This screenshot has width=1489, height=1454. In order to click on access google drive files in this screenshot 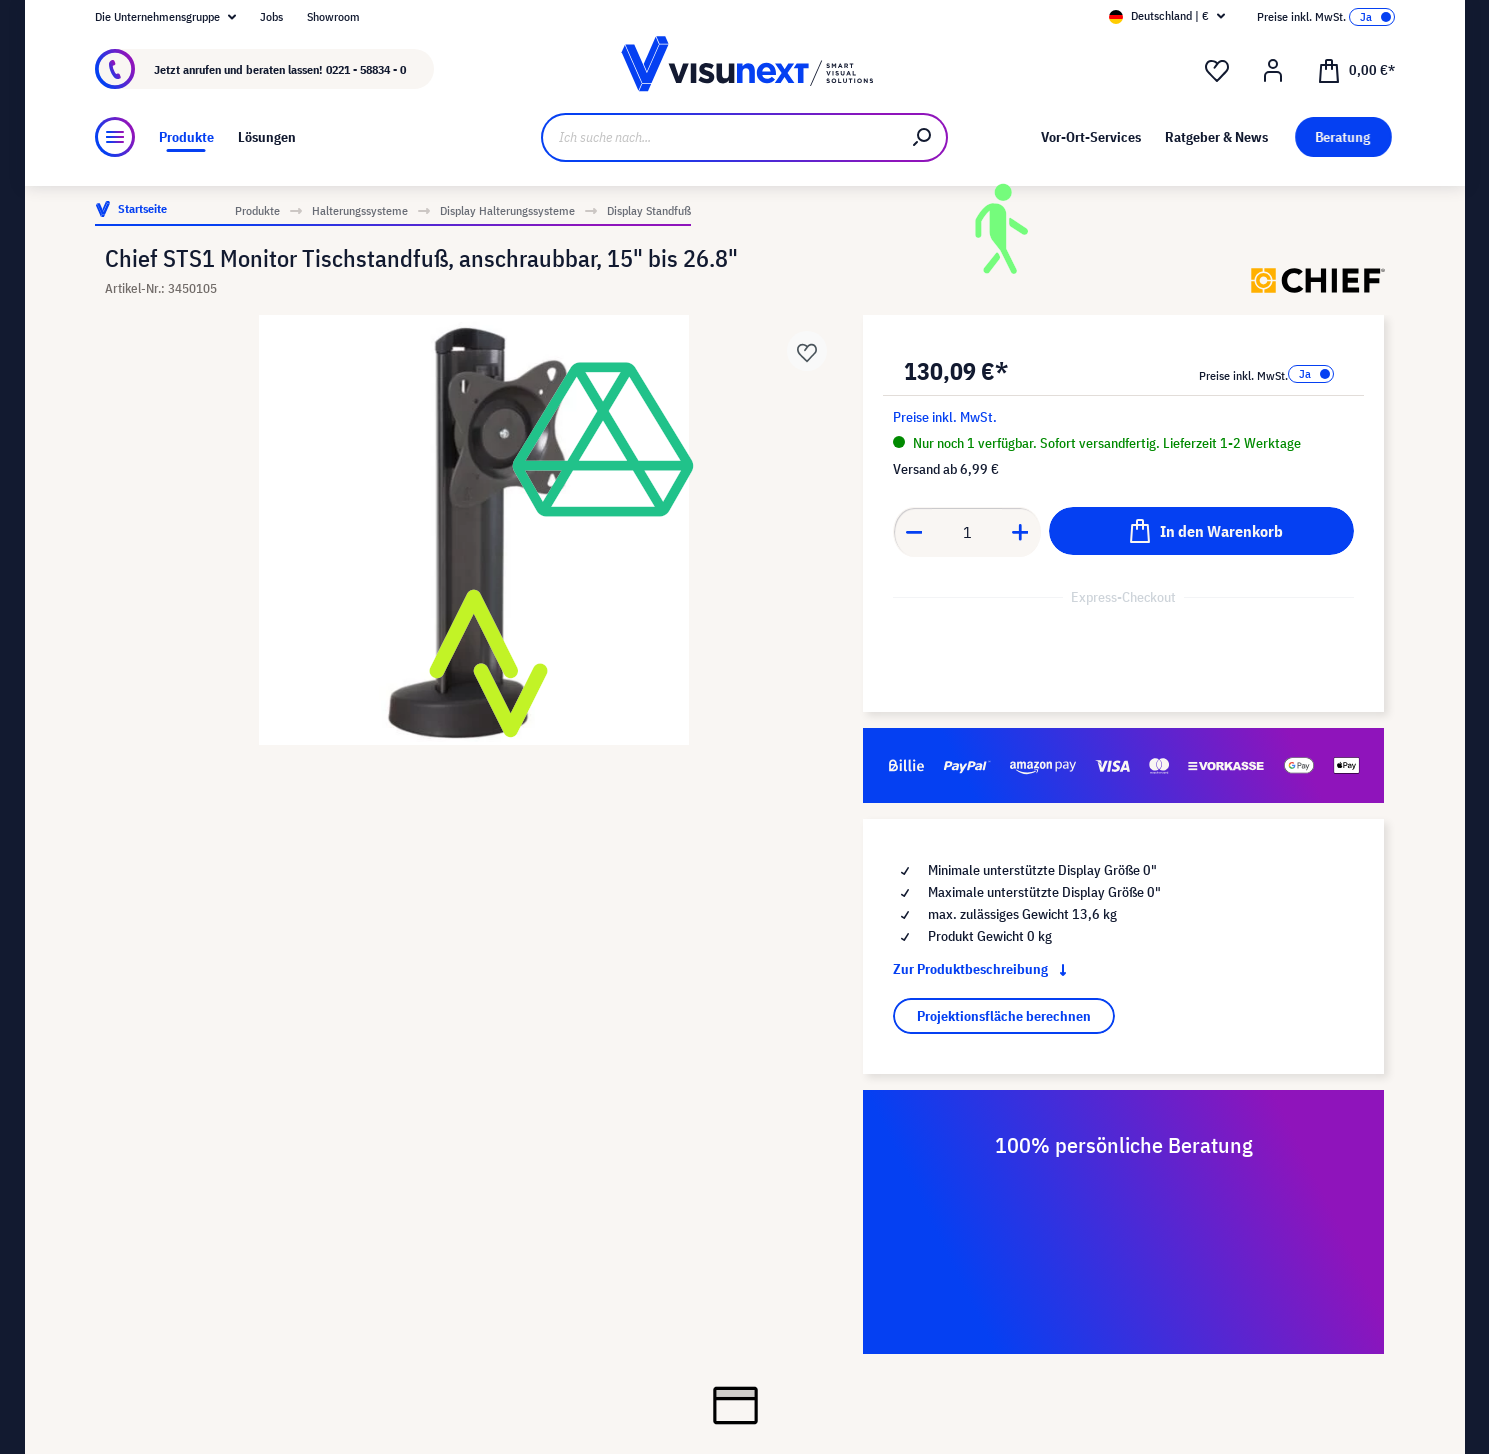, I will do `click(603, 446)`.